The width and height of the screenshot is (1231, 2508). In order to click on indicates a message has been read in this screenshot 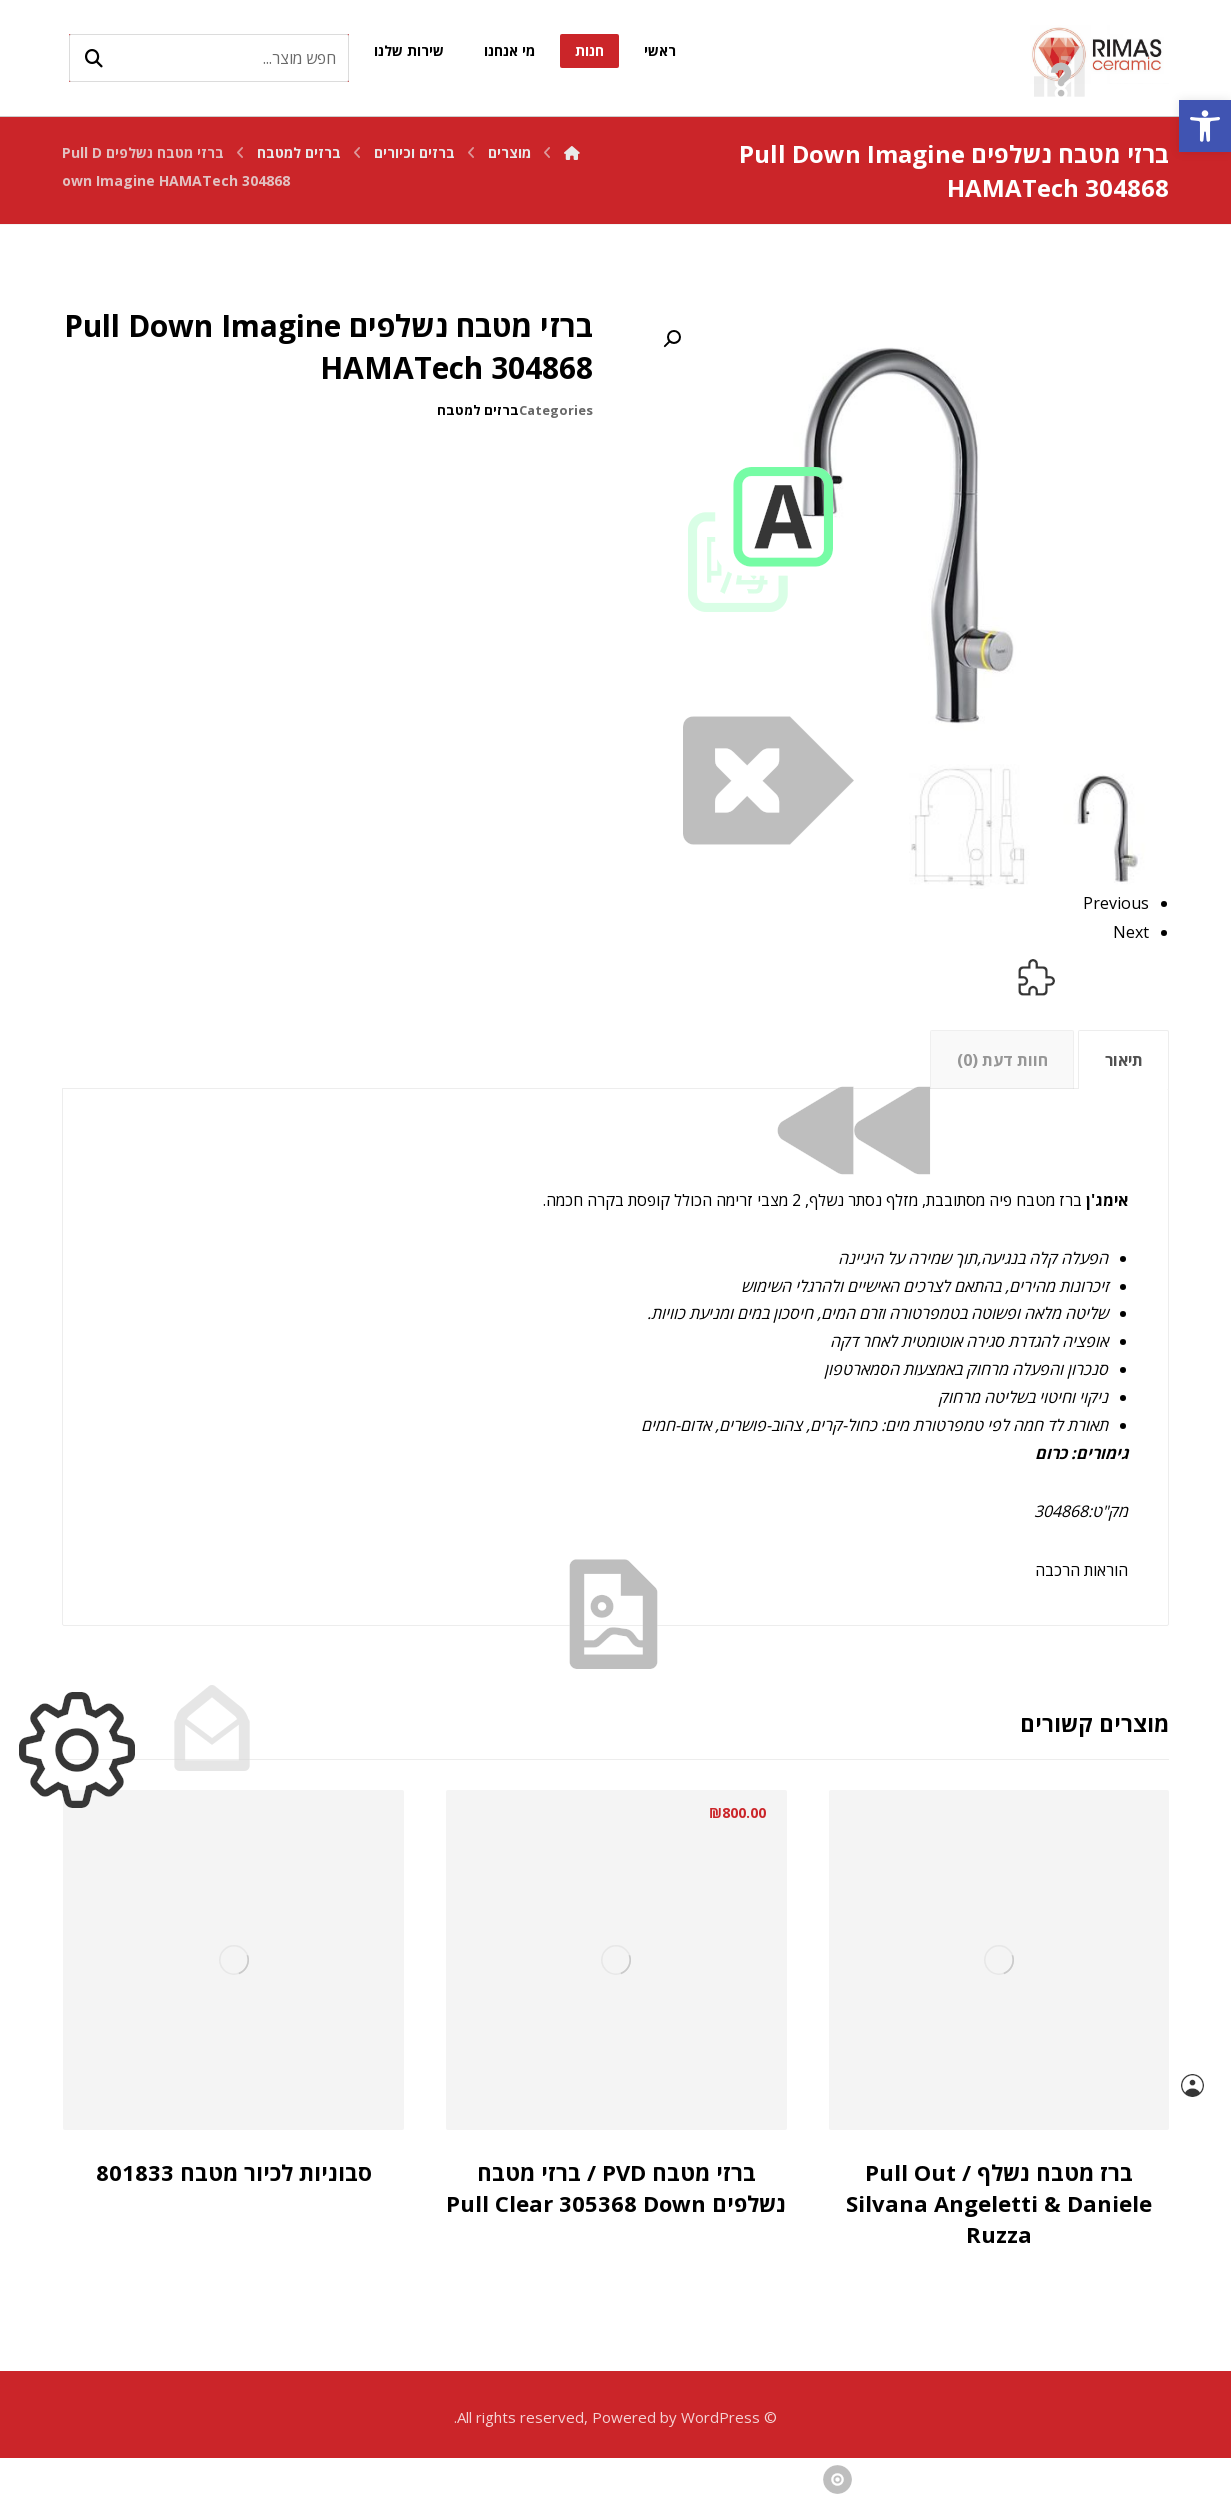, I will do `click(212, 1728)`.